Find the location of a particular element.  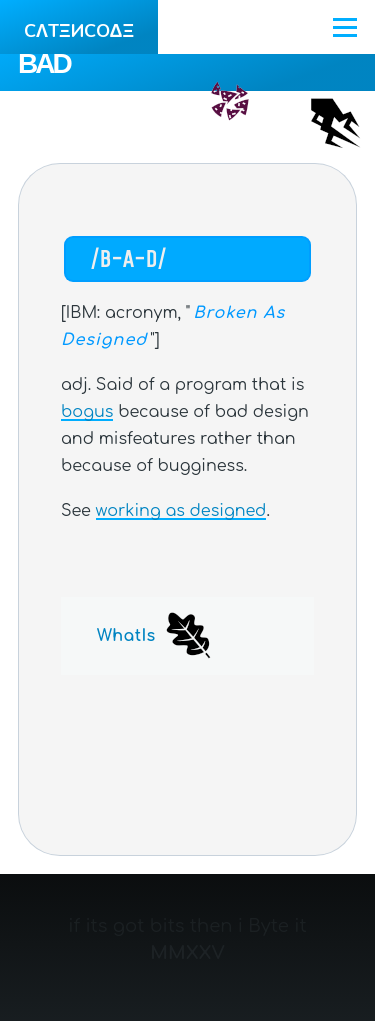

indicates a severe thunderstorm warning is located at coordinates (335, 123).